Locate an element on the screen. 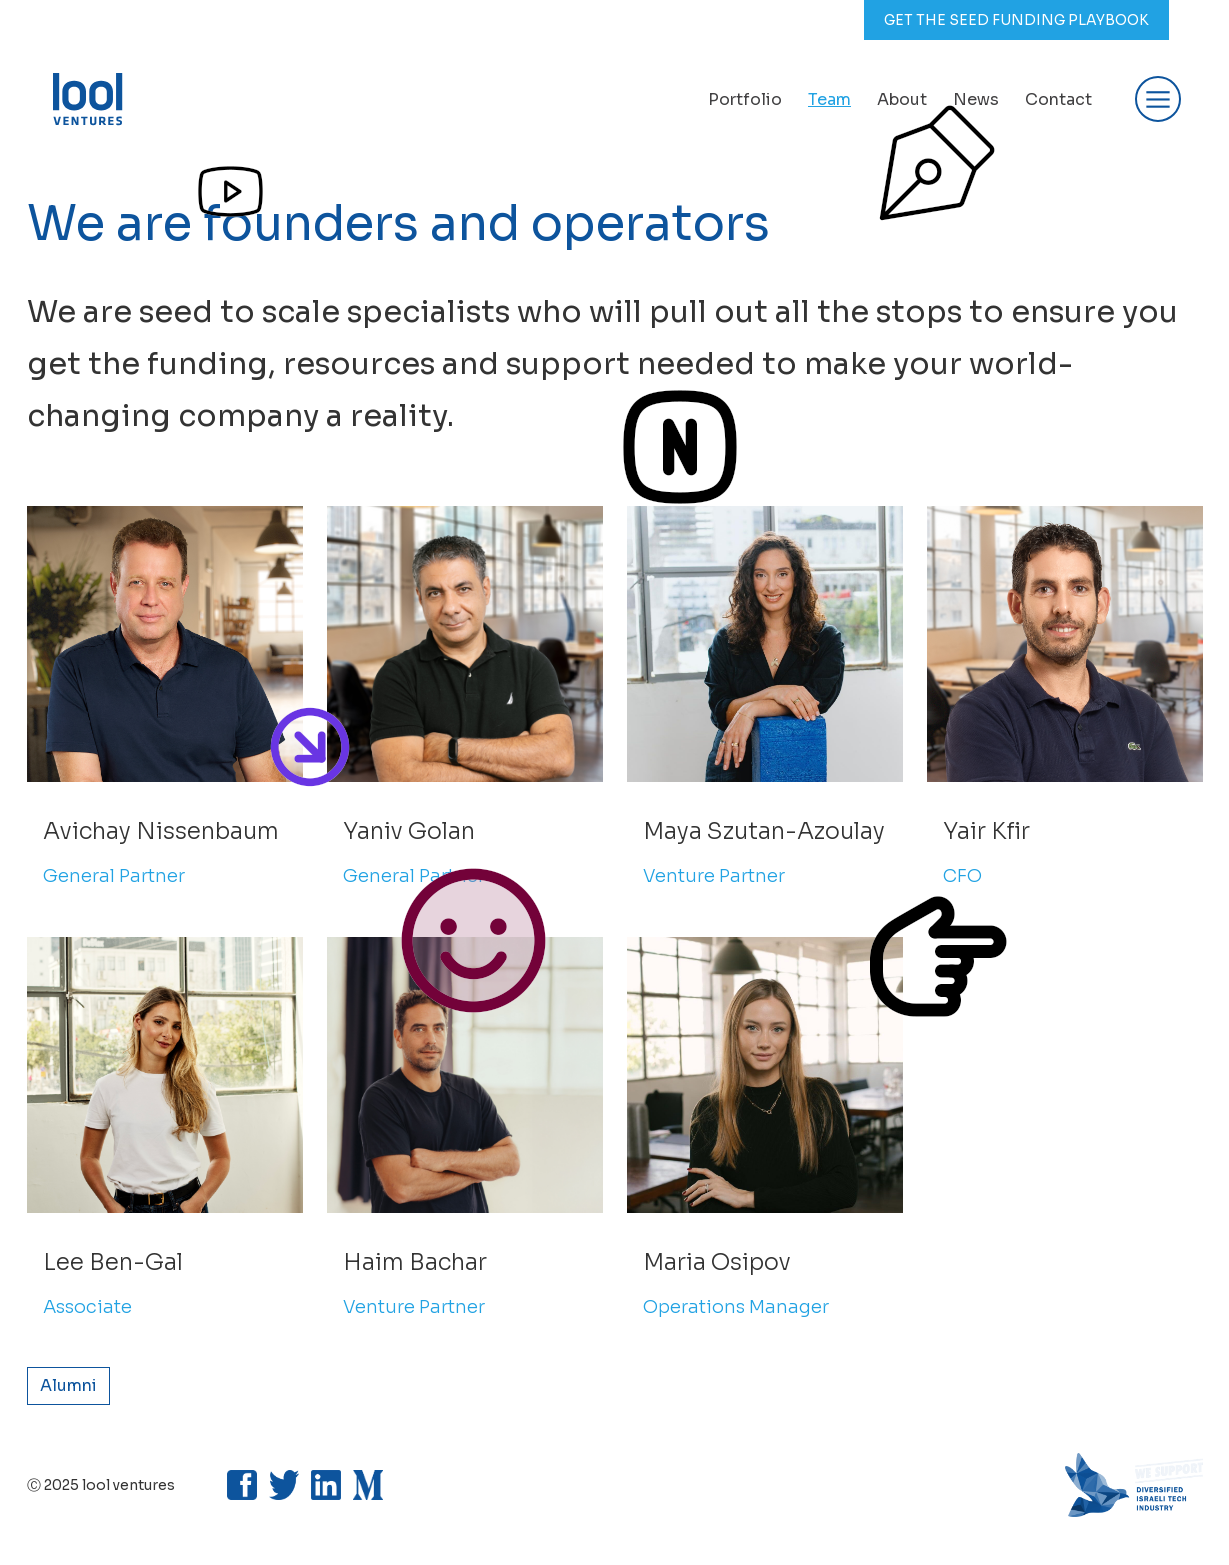  access drawing or illustration tools is located at coordinates (930, 169).